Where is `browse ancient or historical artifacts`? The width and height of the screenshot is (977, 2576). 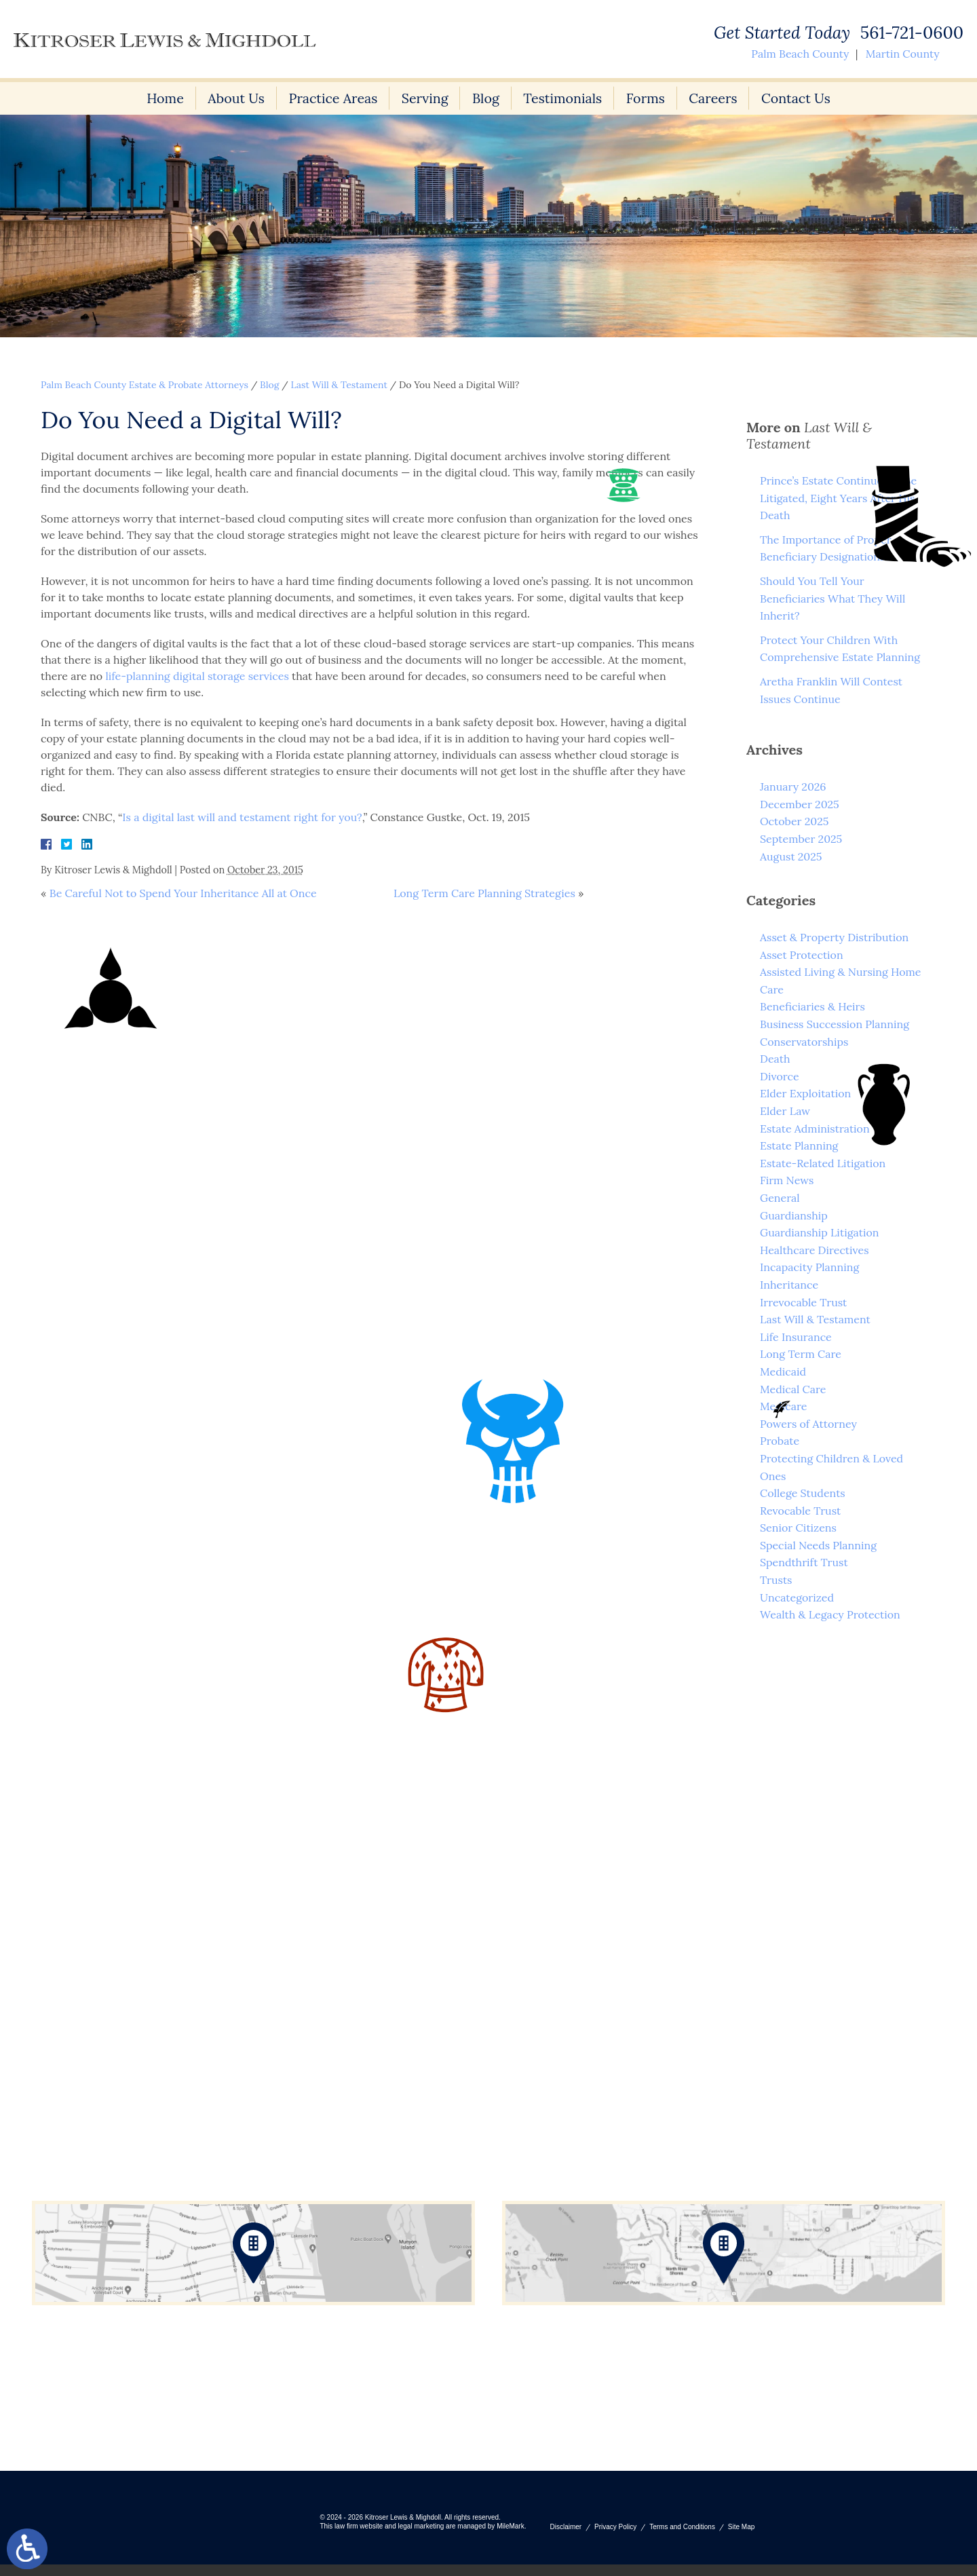 browse ancient or historical artifacts is located at coordinates (884, 1105).